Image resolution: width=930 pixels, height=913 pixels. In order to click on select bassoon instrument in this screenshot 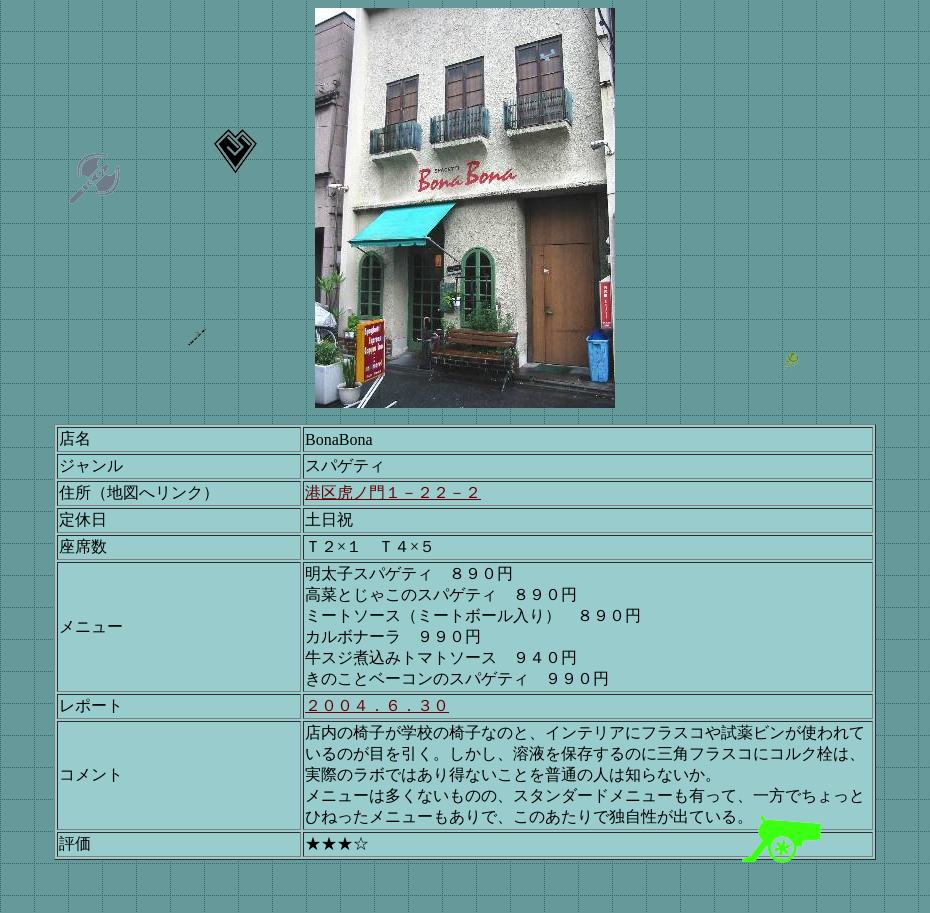, I will do `click(197, 337)`.